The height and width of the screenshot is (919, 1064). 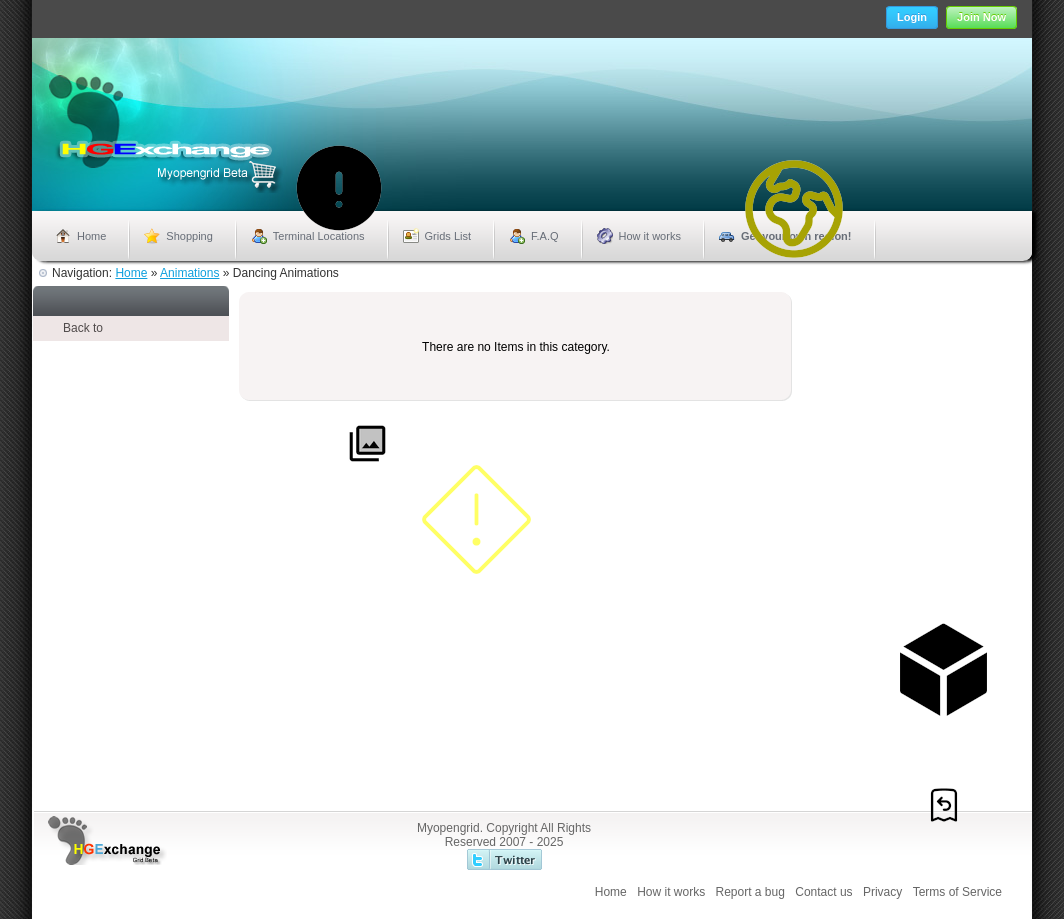 What do you see at coordinates (367, 443) in the screenshot?
I see `apply filters to images or photos` at bounding box center [367, 443].